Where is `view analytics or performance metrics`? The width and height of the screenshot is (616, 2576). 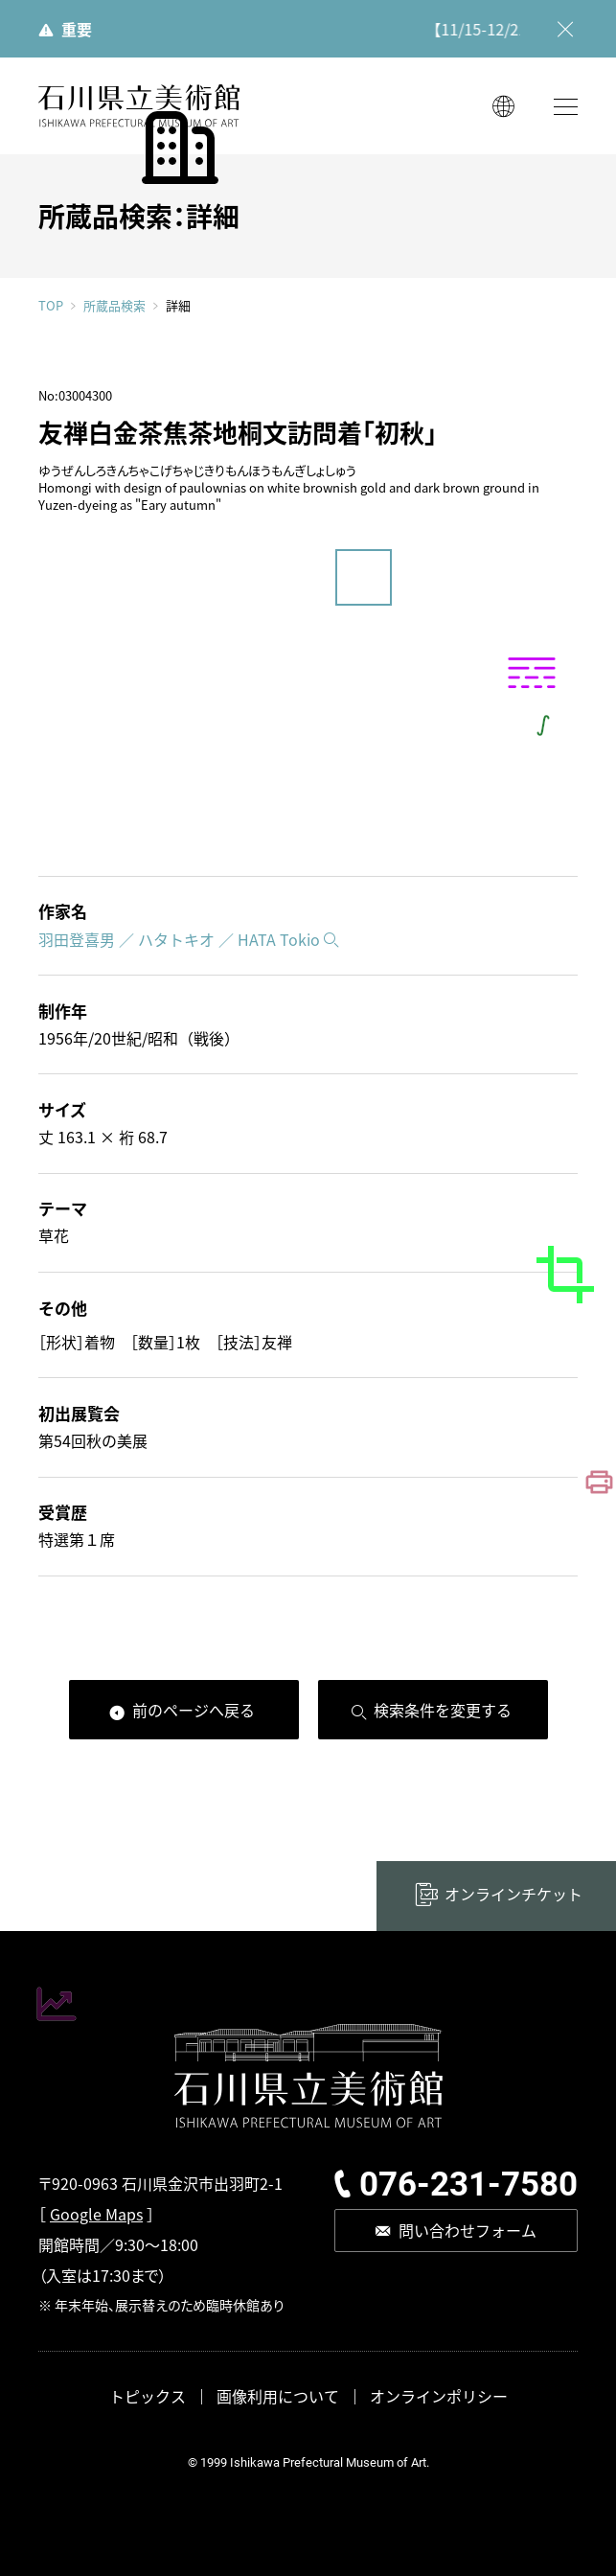
view analytics or performance metrics is located at coordinates (57, 2004).